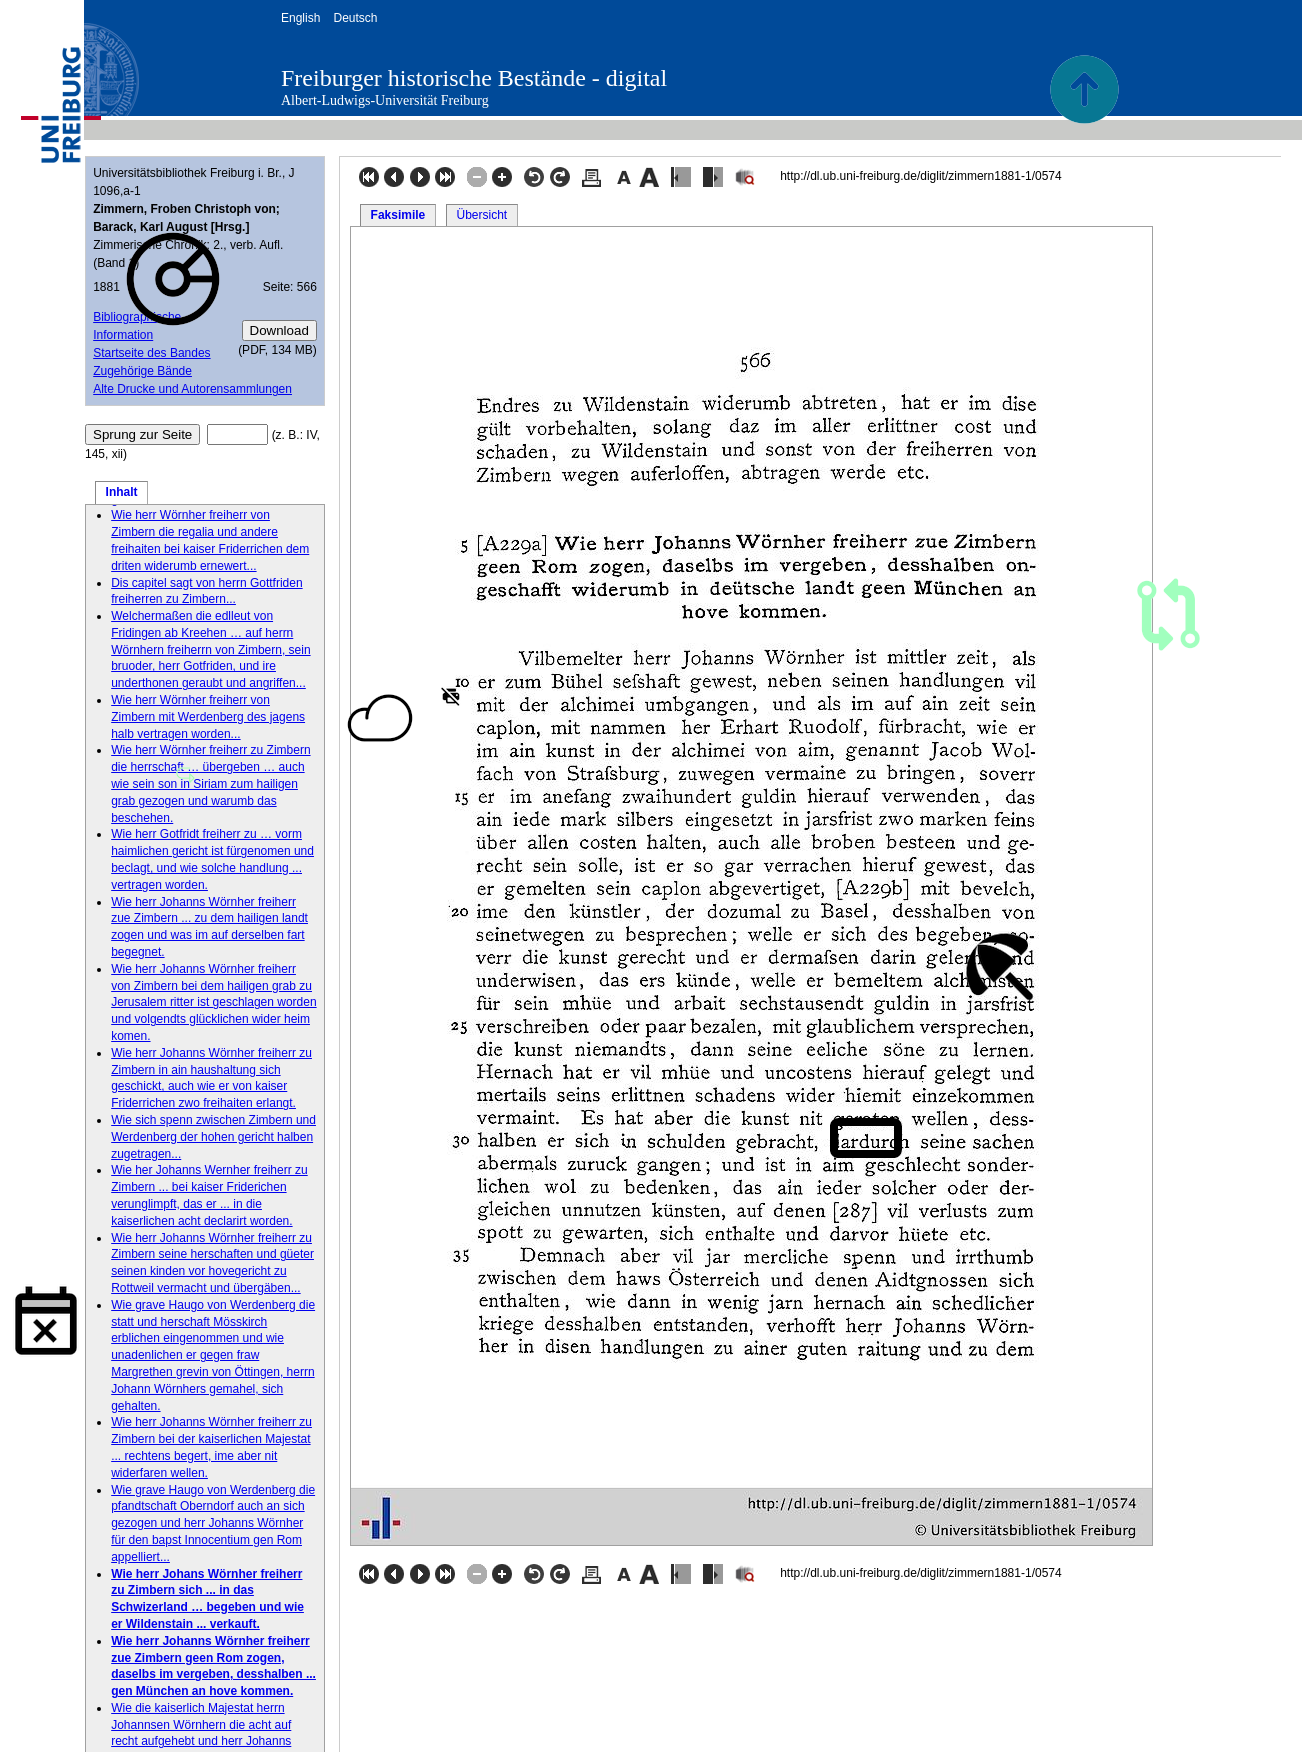 The image size is (1302, 1752). Describe the element at coordinates (1084, 89) in the screenshot. I see `upload a file or content` at that location.